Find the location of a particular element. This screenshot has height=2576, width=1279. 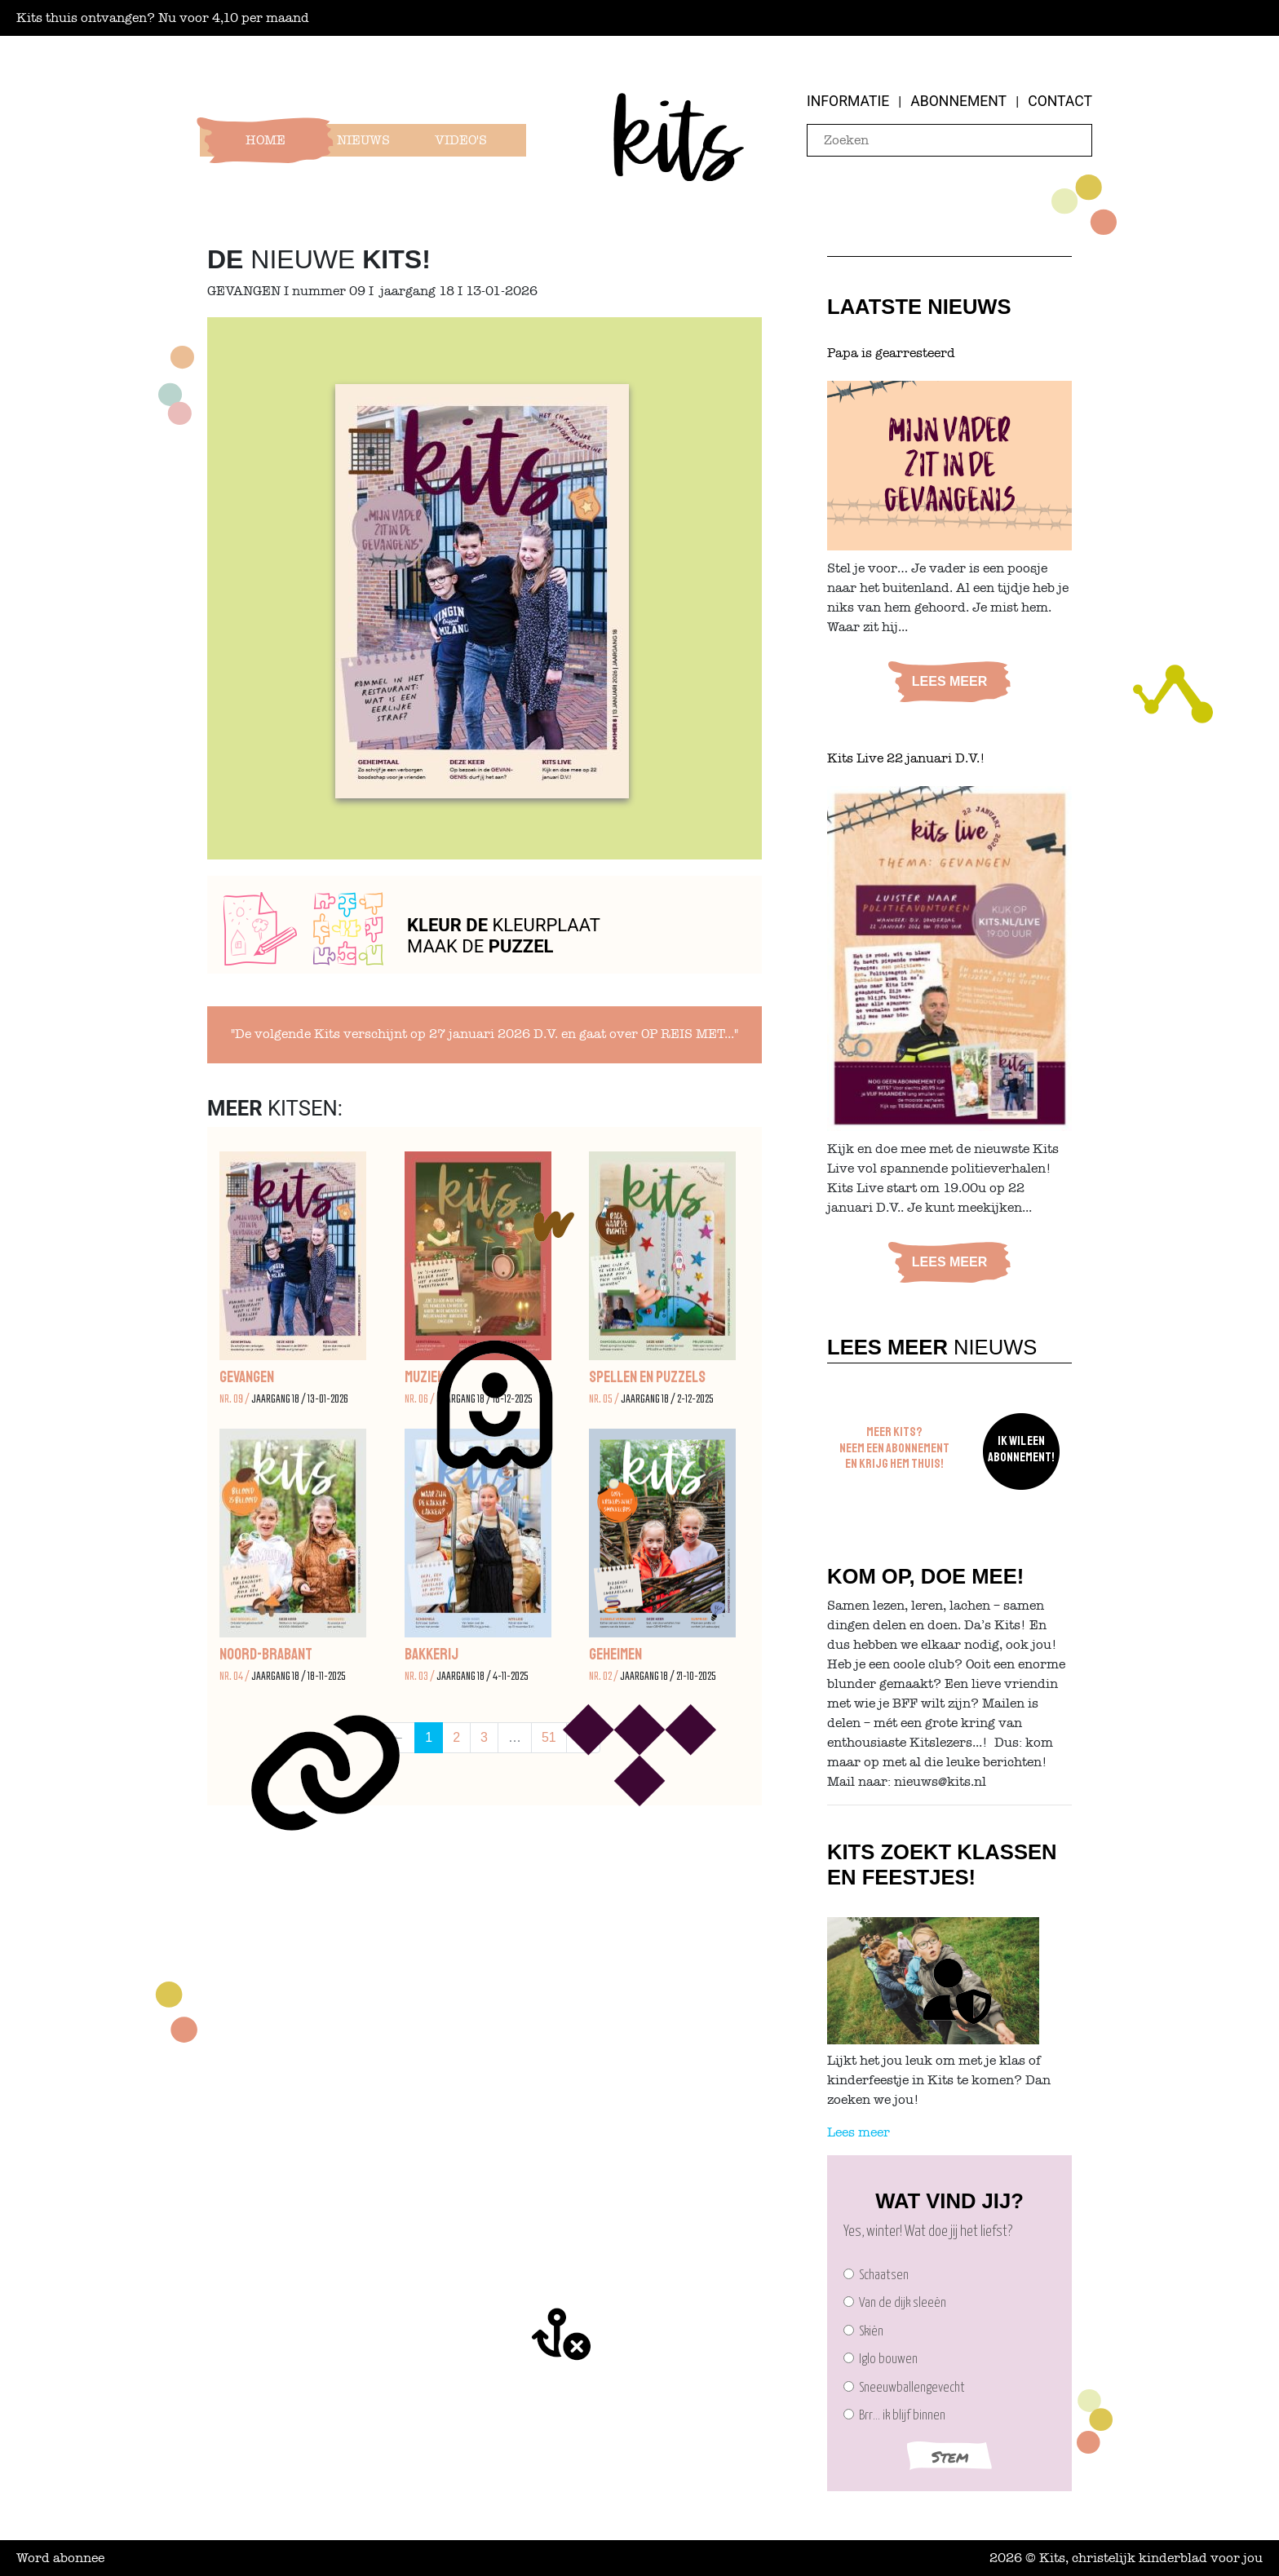

copy or share a link is located at coordinates (325, 1773).